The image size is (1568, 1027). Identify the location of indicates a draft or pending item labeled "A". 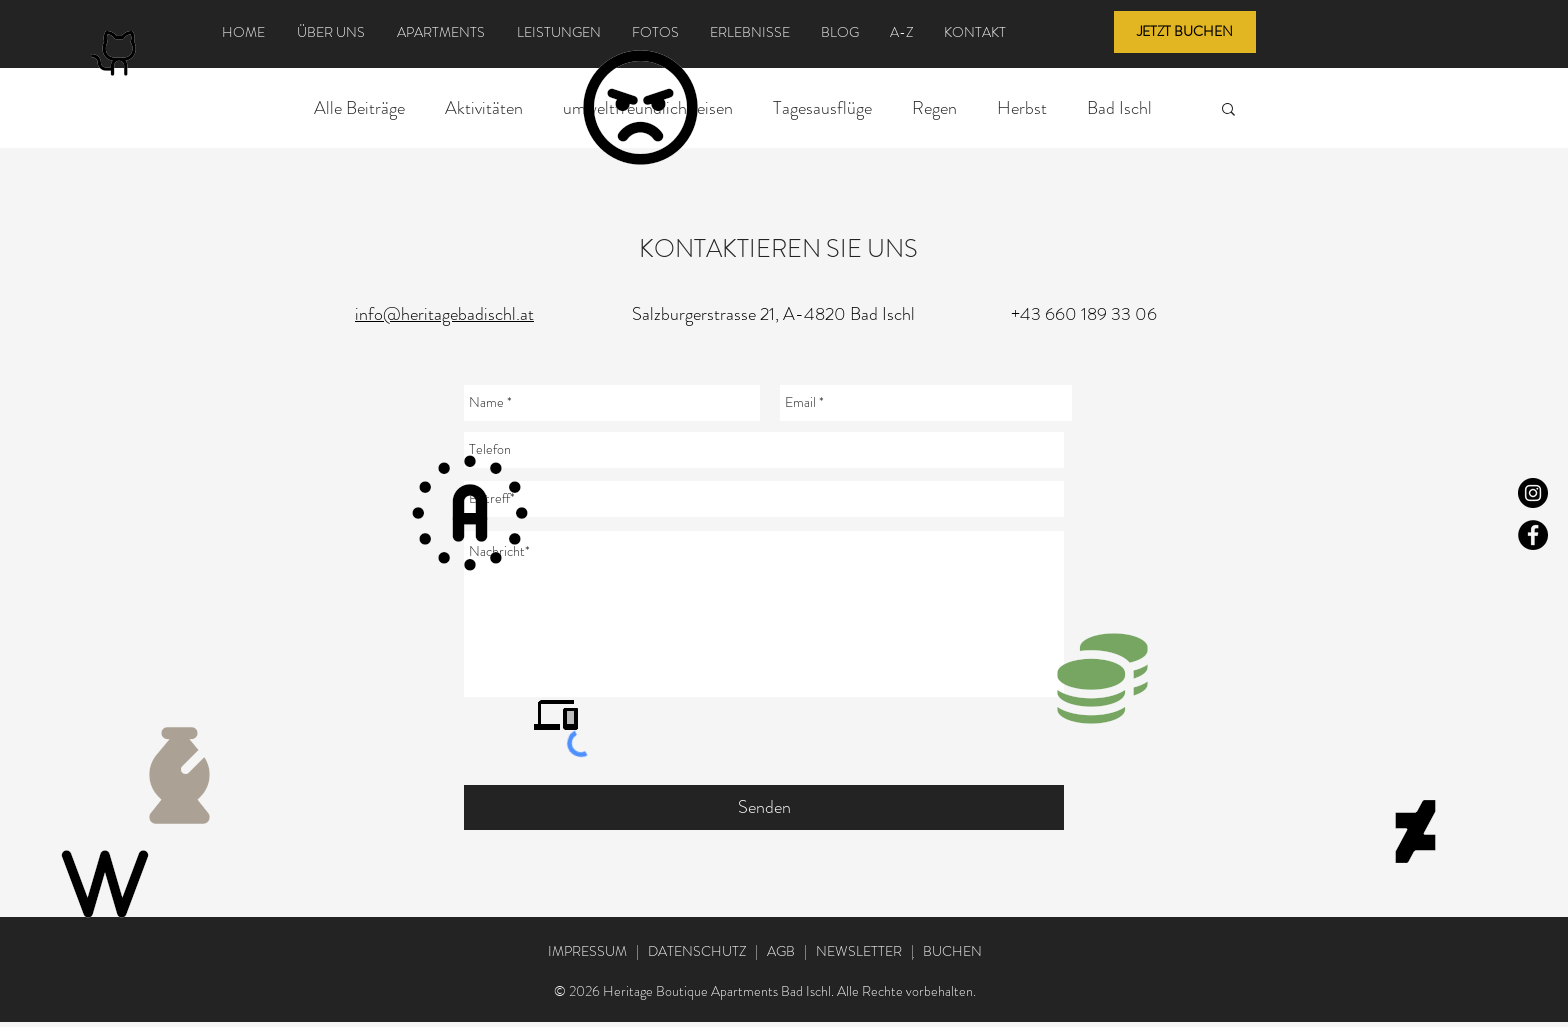
(470, 513).